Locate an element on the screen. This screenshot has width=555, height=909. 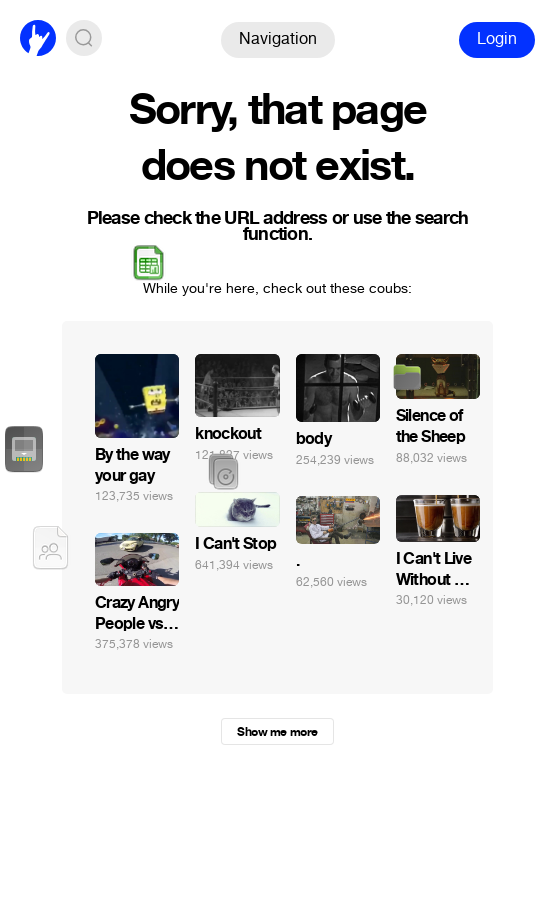
indicates a retro game ROM file is located at coordinates (24, 449).